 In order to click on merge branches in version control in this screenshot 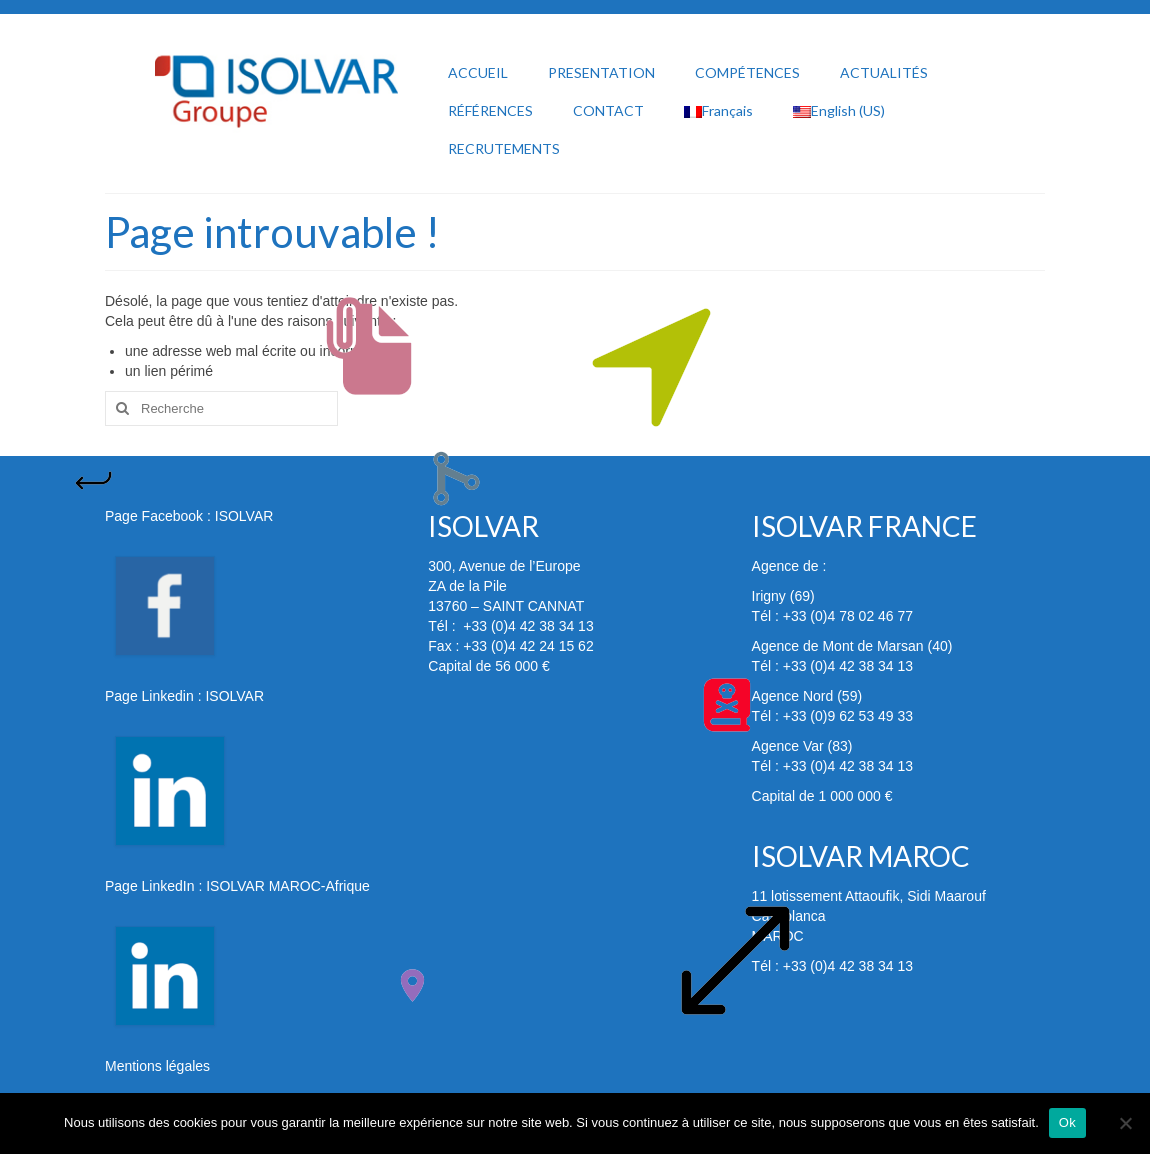, I will do `click(456, 478)`.